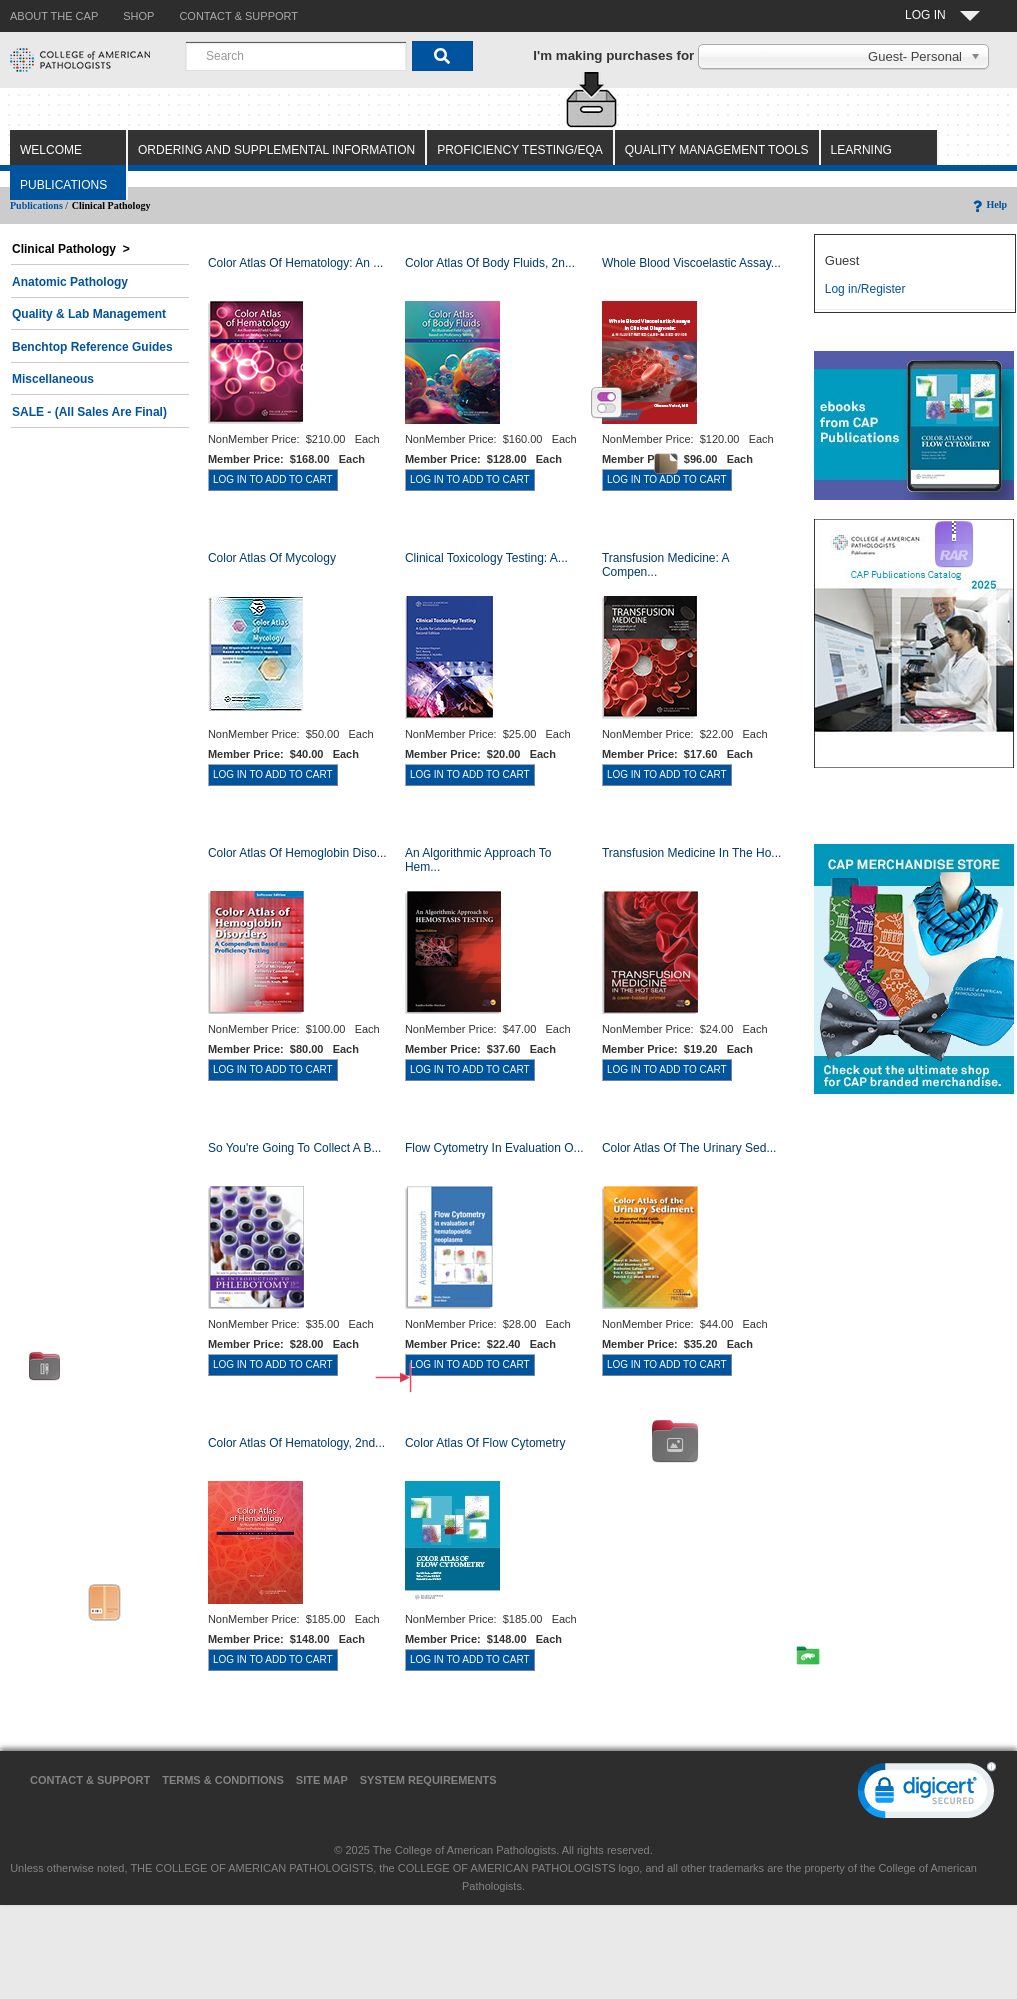 Image resolution: width=1017 pixels, height=1999 pixels. What do you see at coordinates (666, 463) in the screenshot?
I see `change desktop wallpaper settings` at bounding box center [666, 463].